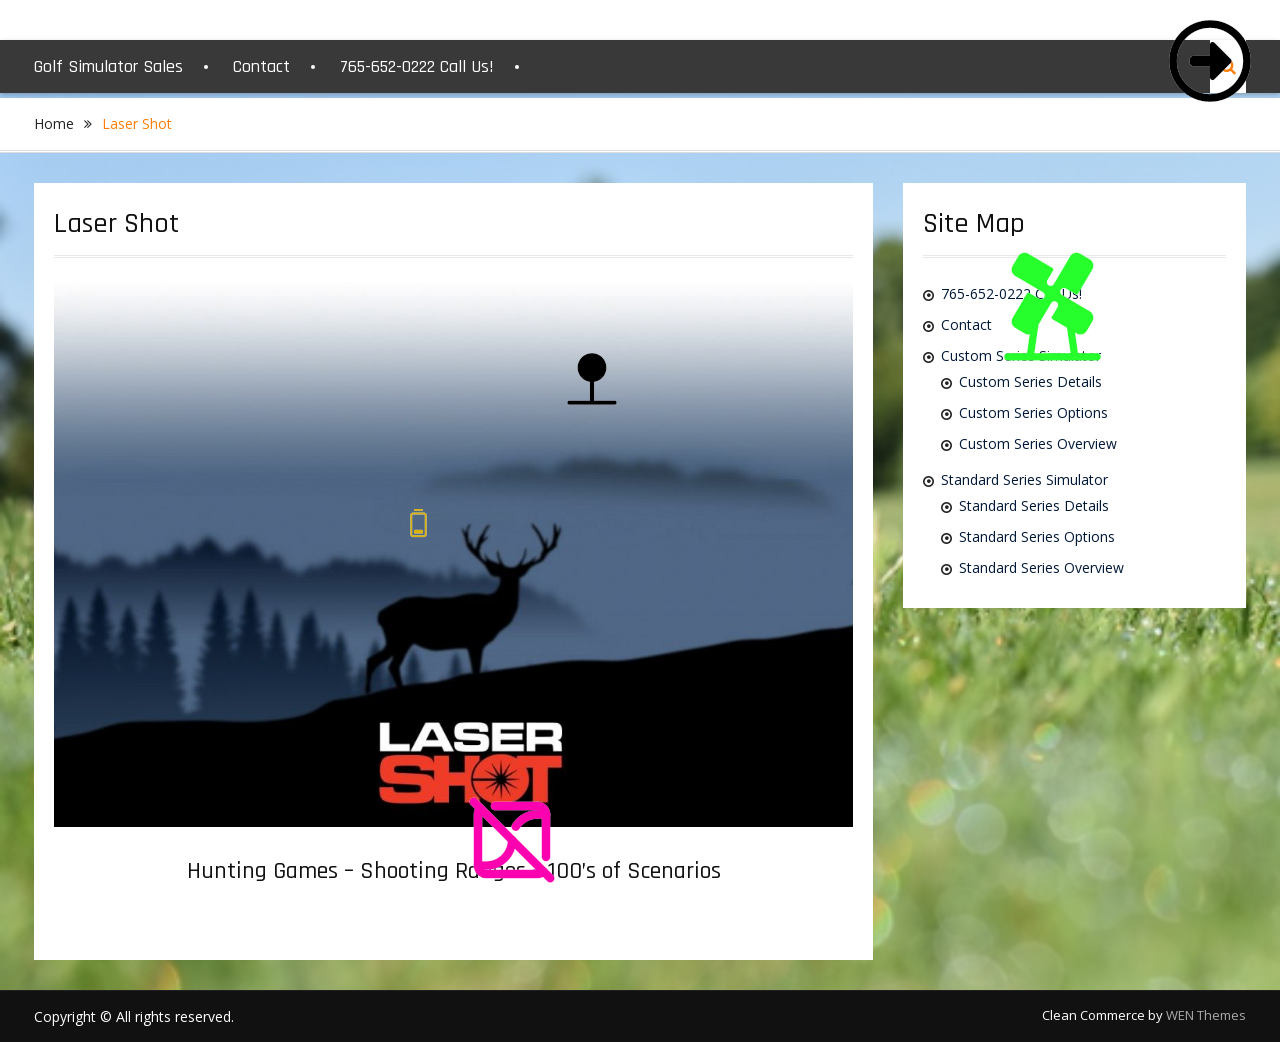 Image resolution: width=1280 pixels, height=1042 pixels. I want to click on mark a location on the map, so click(592, 380).